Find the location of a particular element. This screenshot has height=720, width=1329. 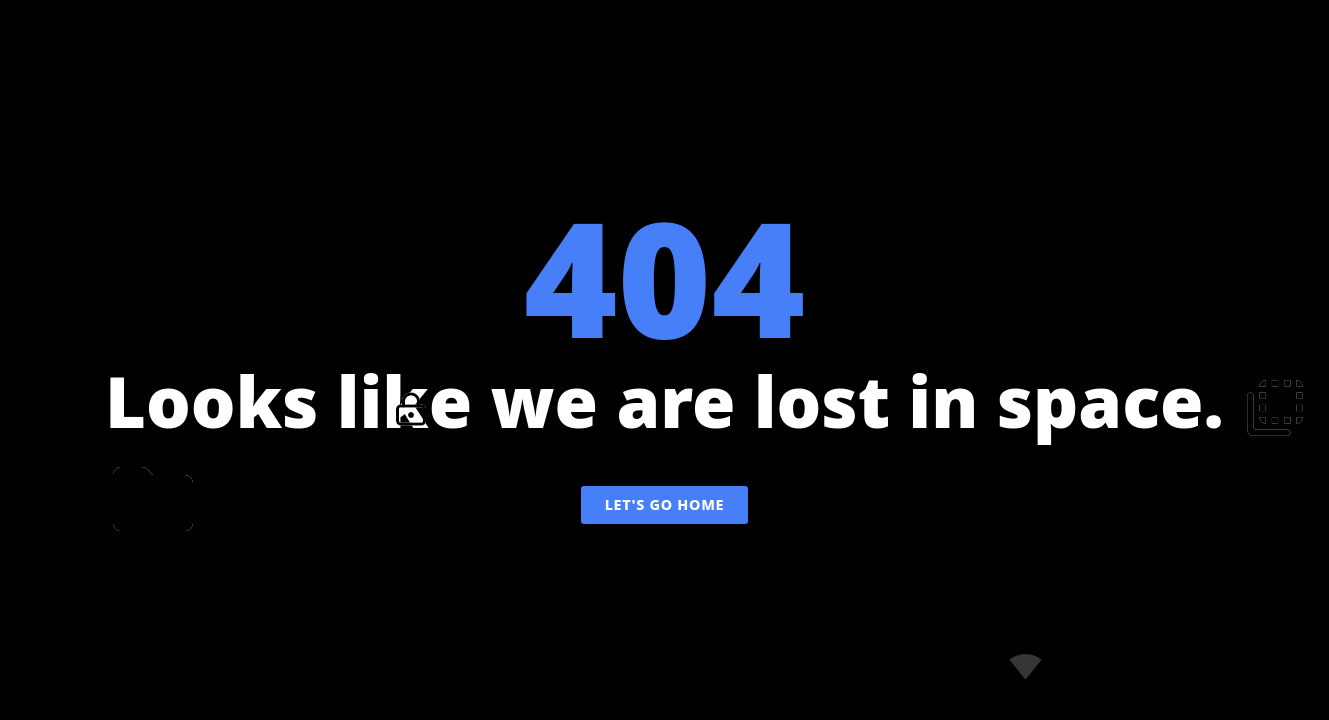

access source files or documents is located at coordinates (153, 499).